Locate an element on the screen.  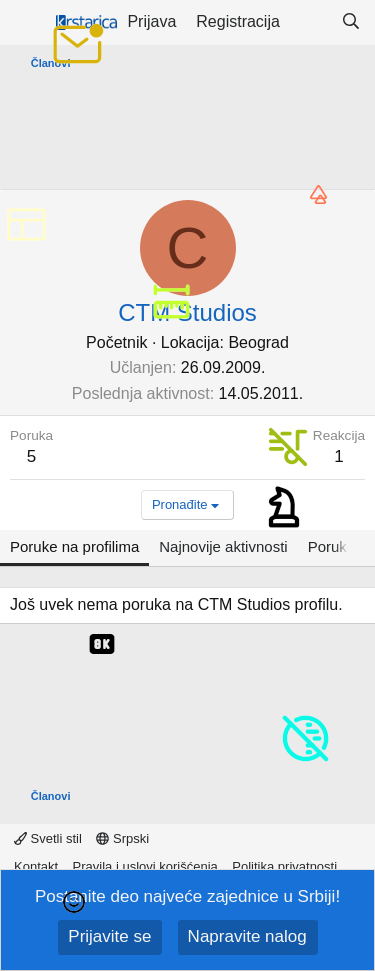
change page layout or view is located at coordinates (26, 224).